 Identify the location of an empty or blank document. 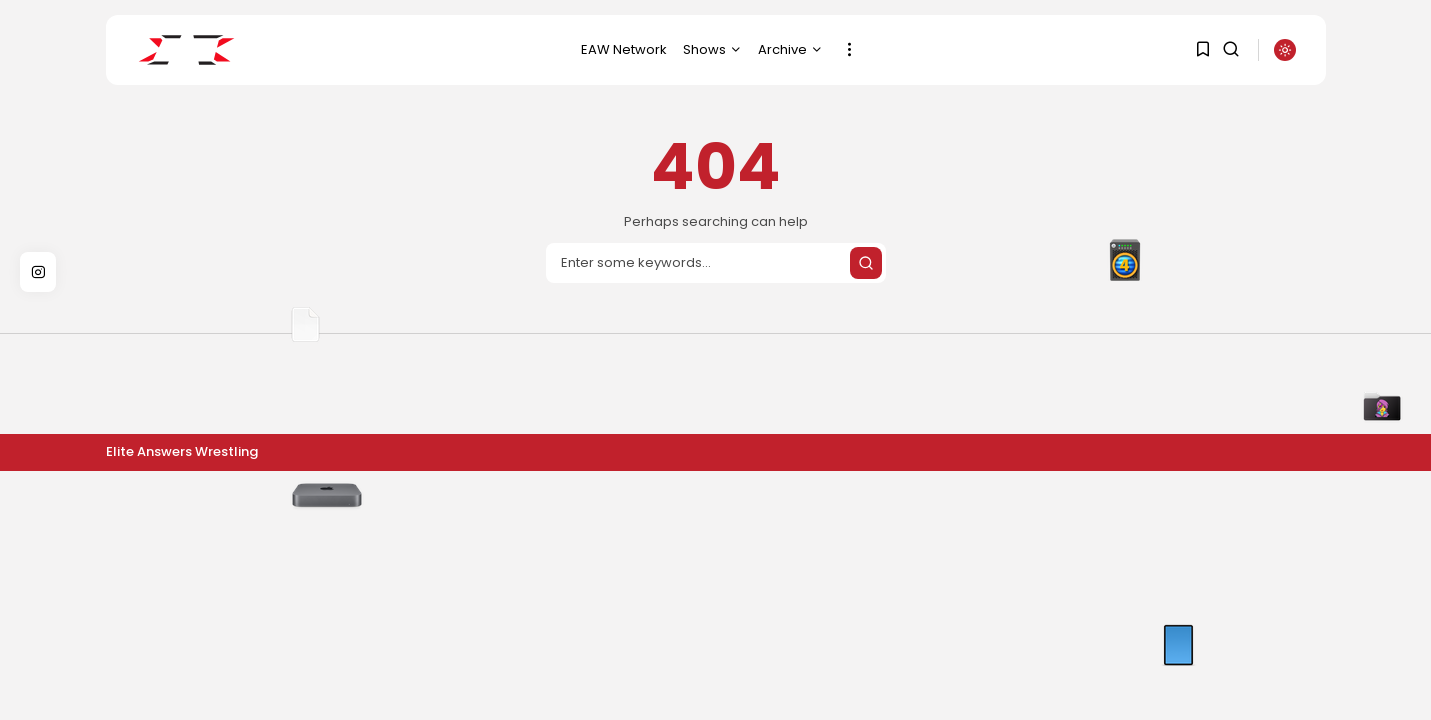
(305, 324).